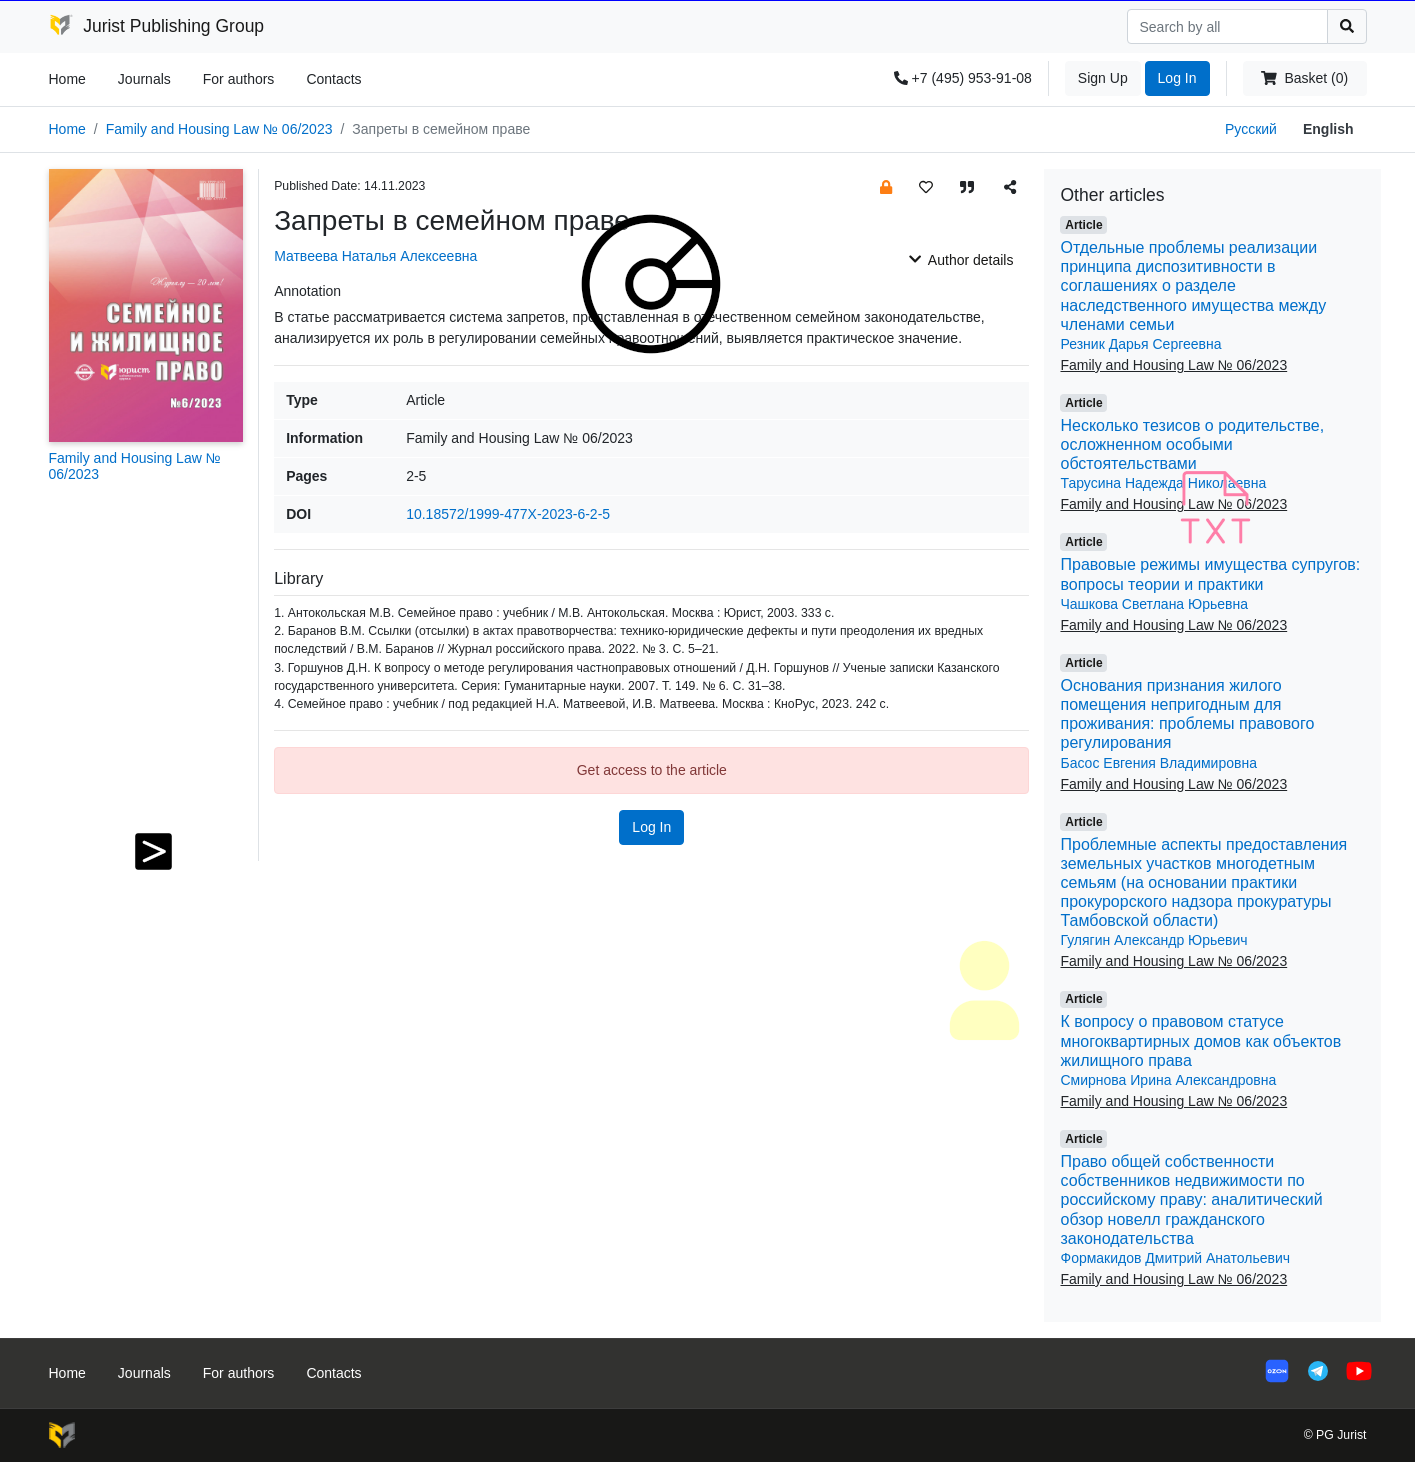 Image resolution: width=1415 pixels, height=1462 pixels. What do you see at coordinates (153, 851) in the screenshot?
I see `navigate to next item or page` at bounding box center [153, 851].